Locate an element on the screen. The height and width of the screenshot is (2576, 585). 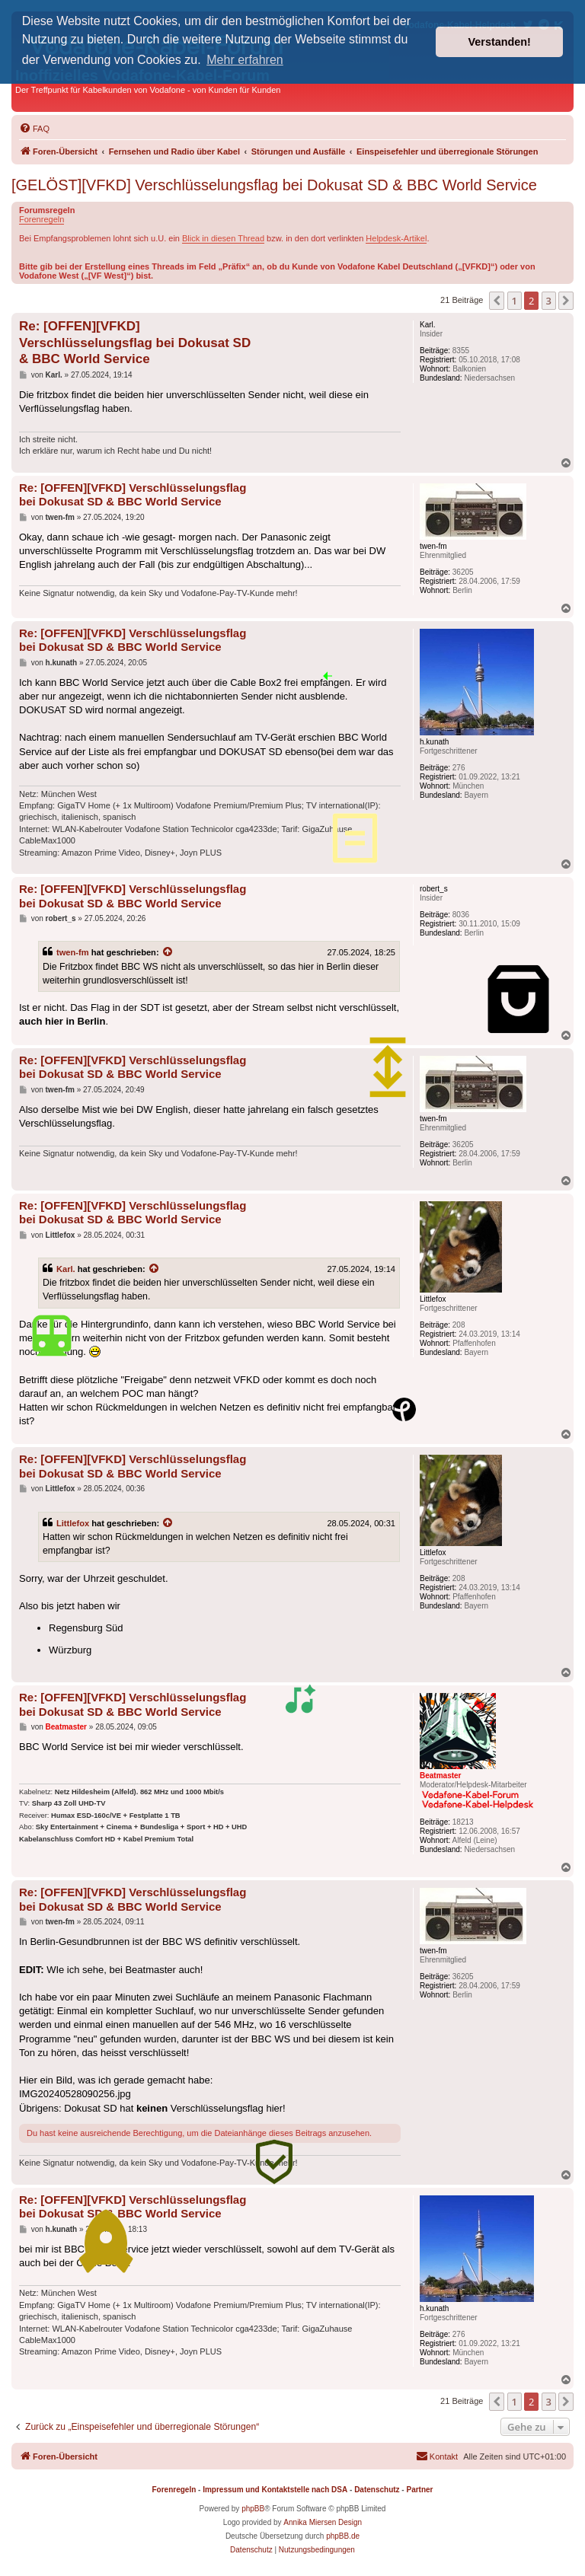
view your shopping bag is located at coordinates (518, 999).